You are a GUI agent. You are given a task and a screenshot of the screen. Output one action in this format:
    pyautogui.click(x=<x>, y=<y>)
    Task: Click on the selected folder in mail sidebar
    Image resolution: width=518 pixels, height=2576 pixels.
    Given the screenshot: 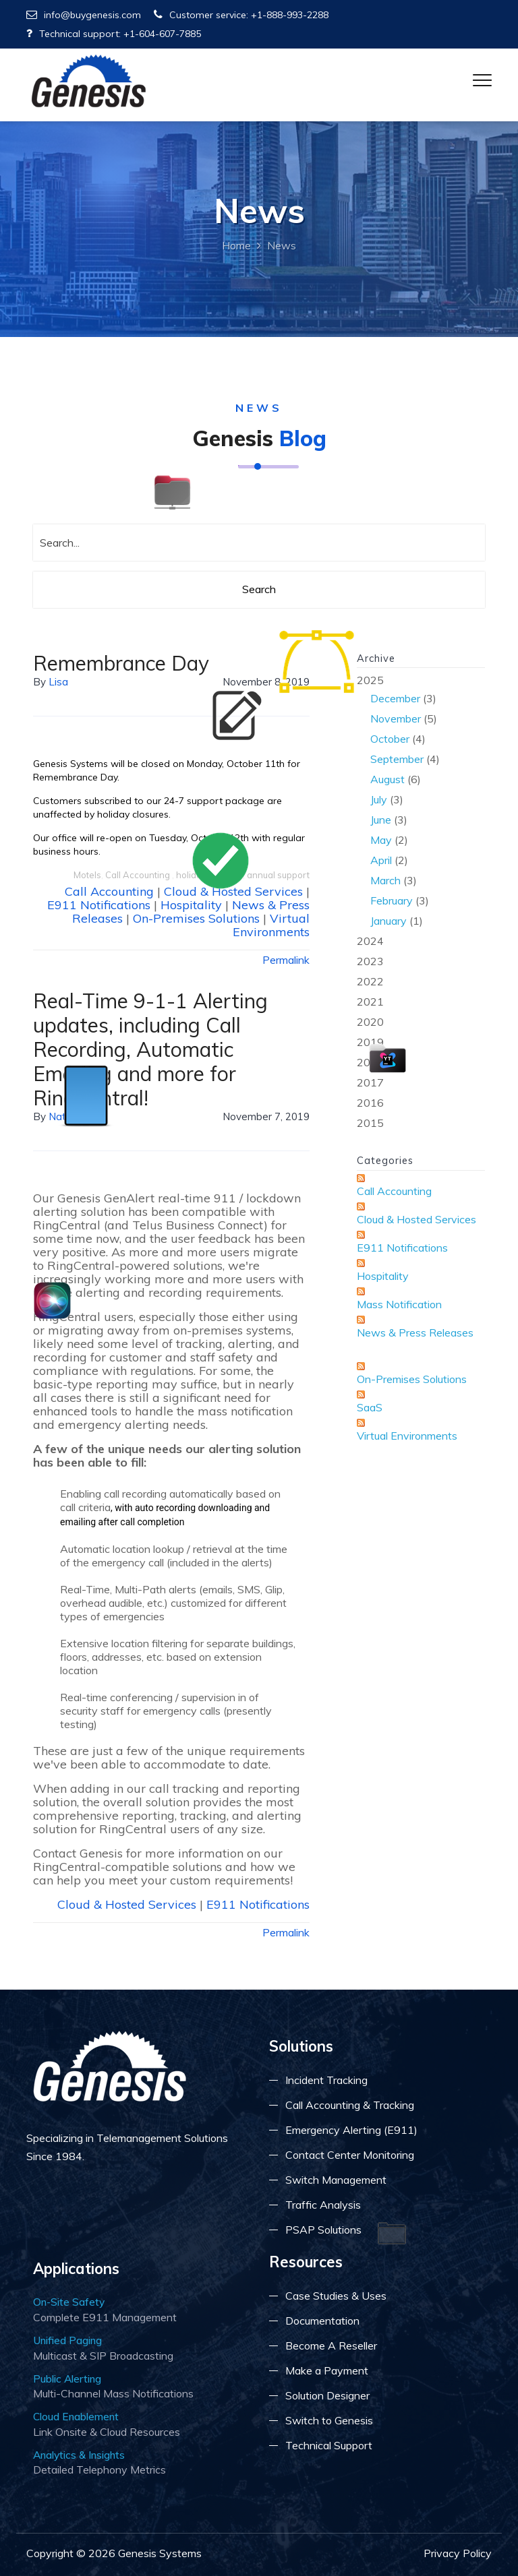 What is the action you would take?
    pyautogui.click(x=392, y=2233)
    